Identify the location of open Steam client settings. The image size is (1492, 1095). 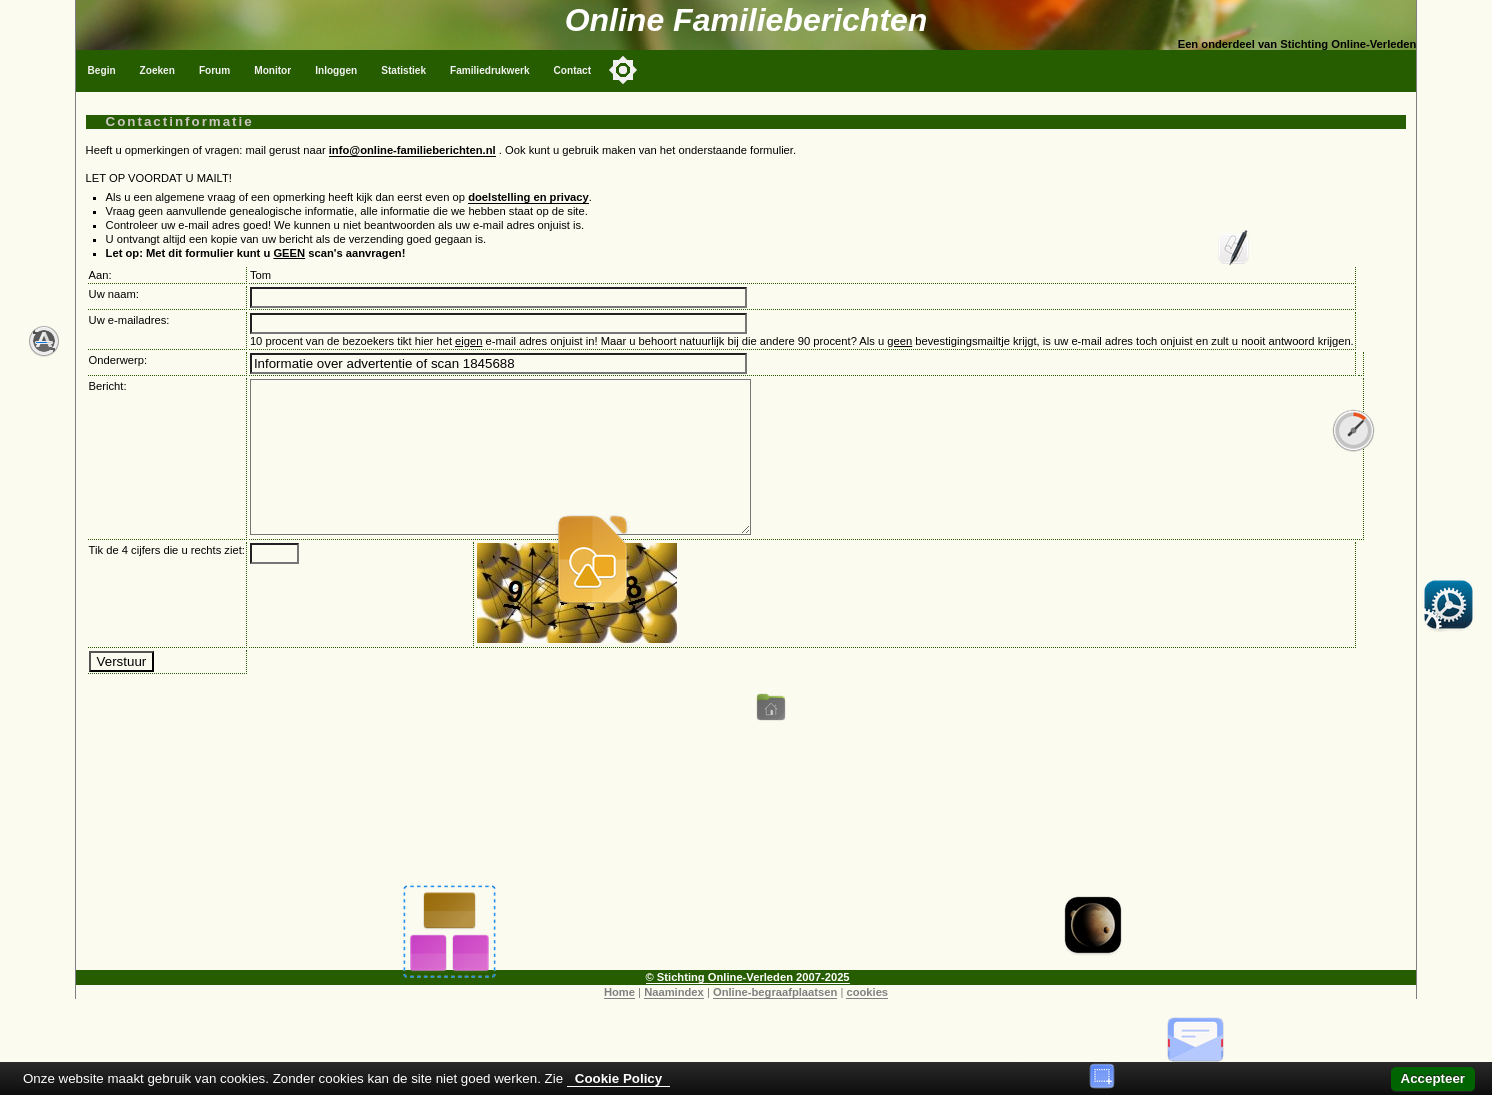
(1448, 604).